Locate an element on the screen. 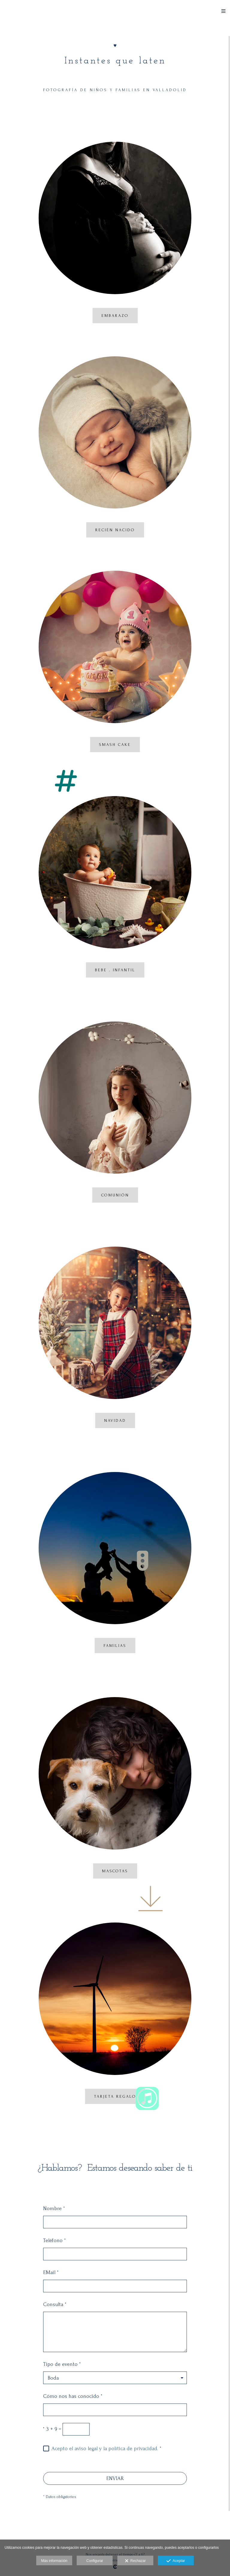 The image size is (230, 2576). traffic or navigation status indicator is located at coordinates (143, 1561).